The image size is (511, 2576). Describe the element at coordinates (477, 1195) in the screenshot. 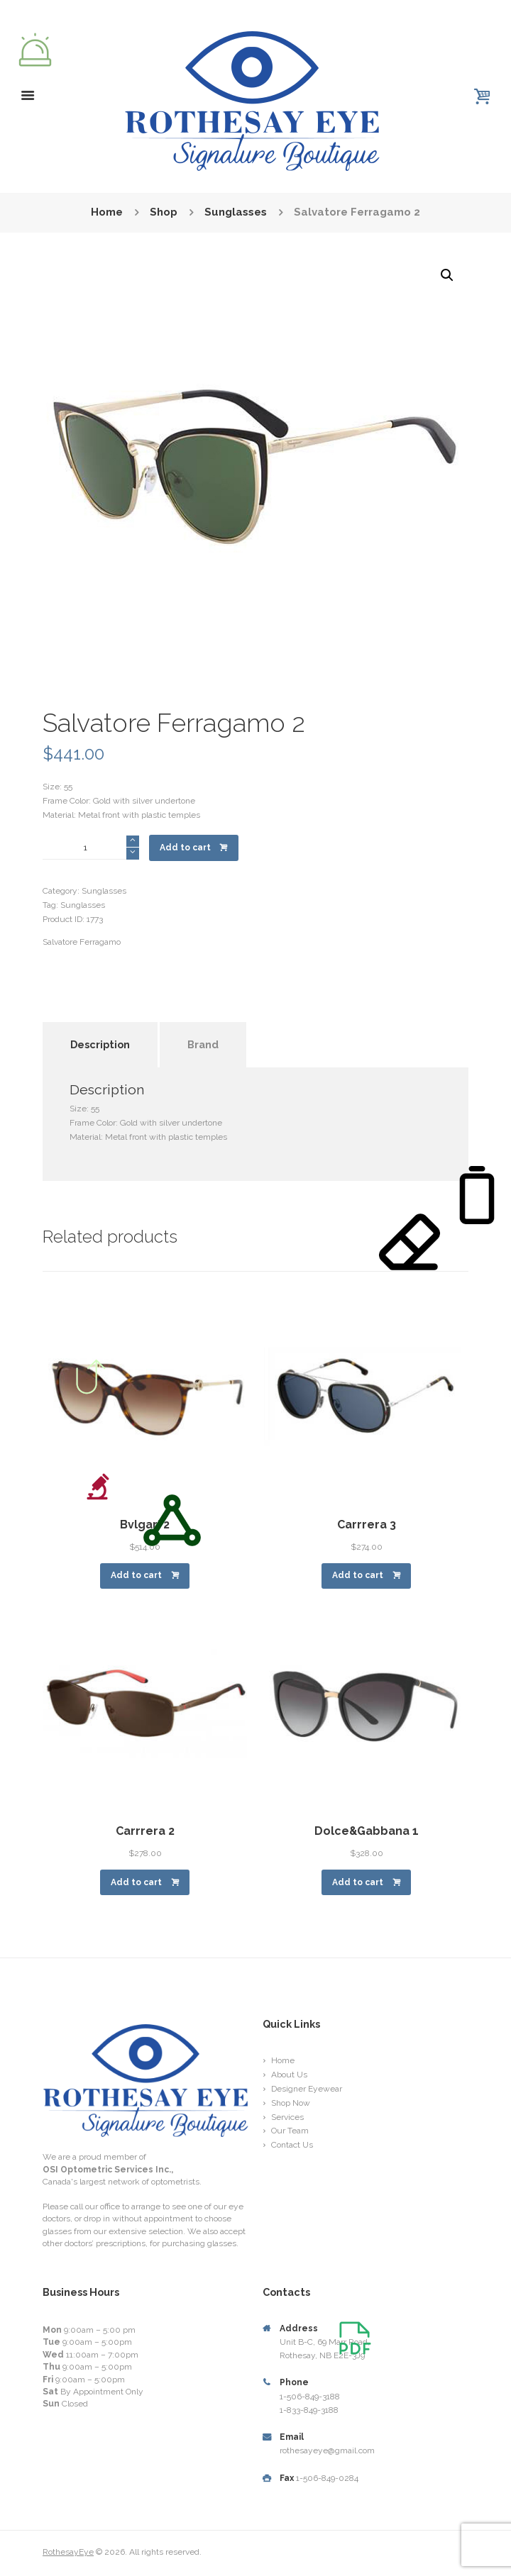

I see `indicates battery is empty or depleted` at that location.